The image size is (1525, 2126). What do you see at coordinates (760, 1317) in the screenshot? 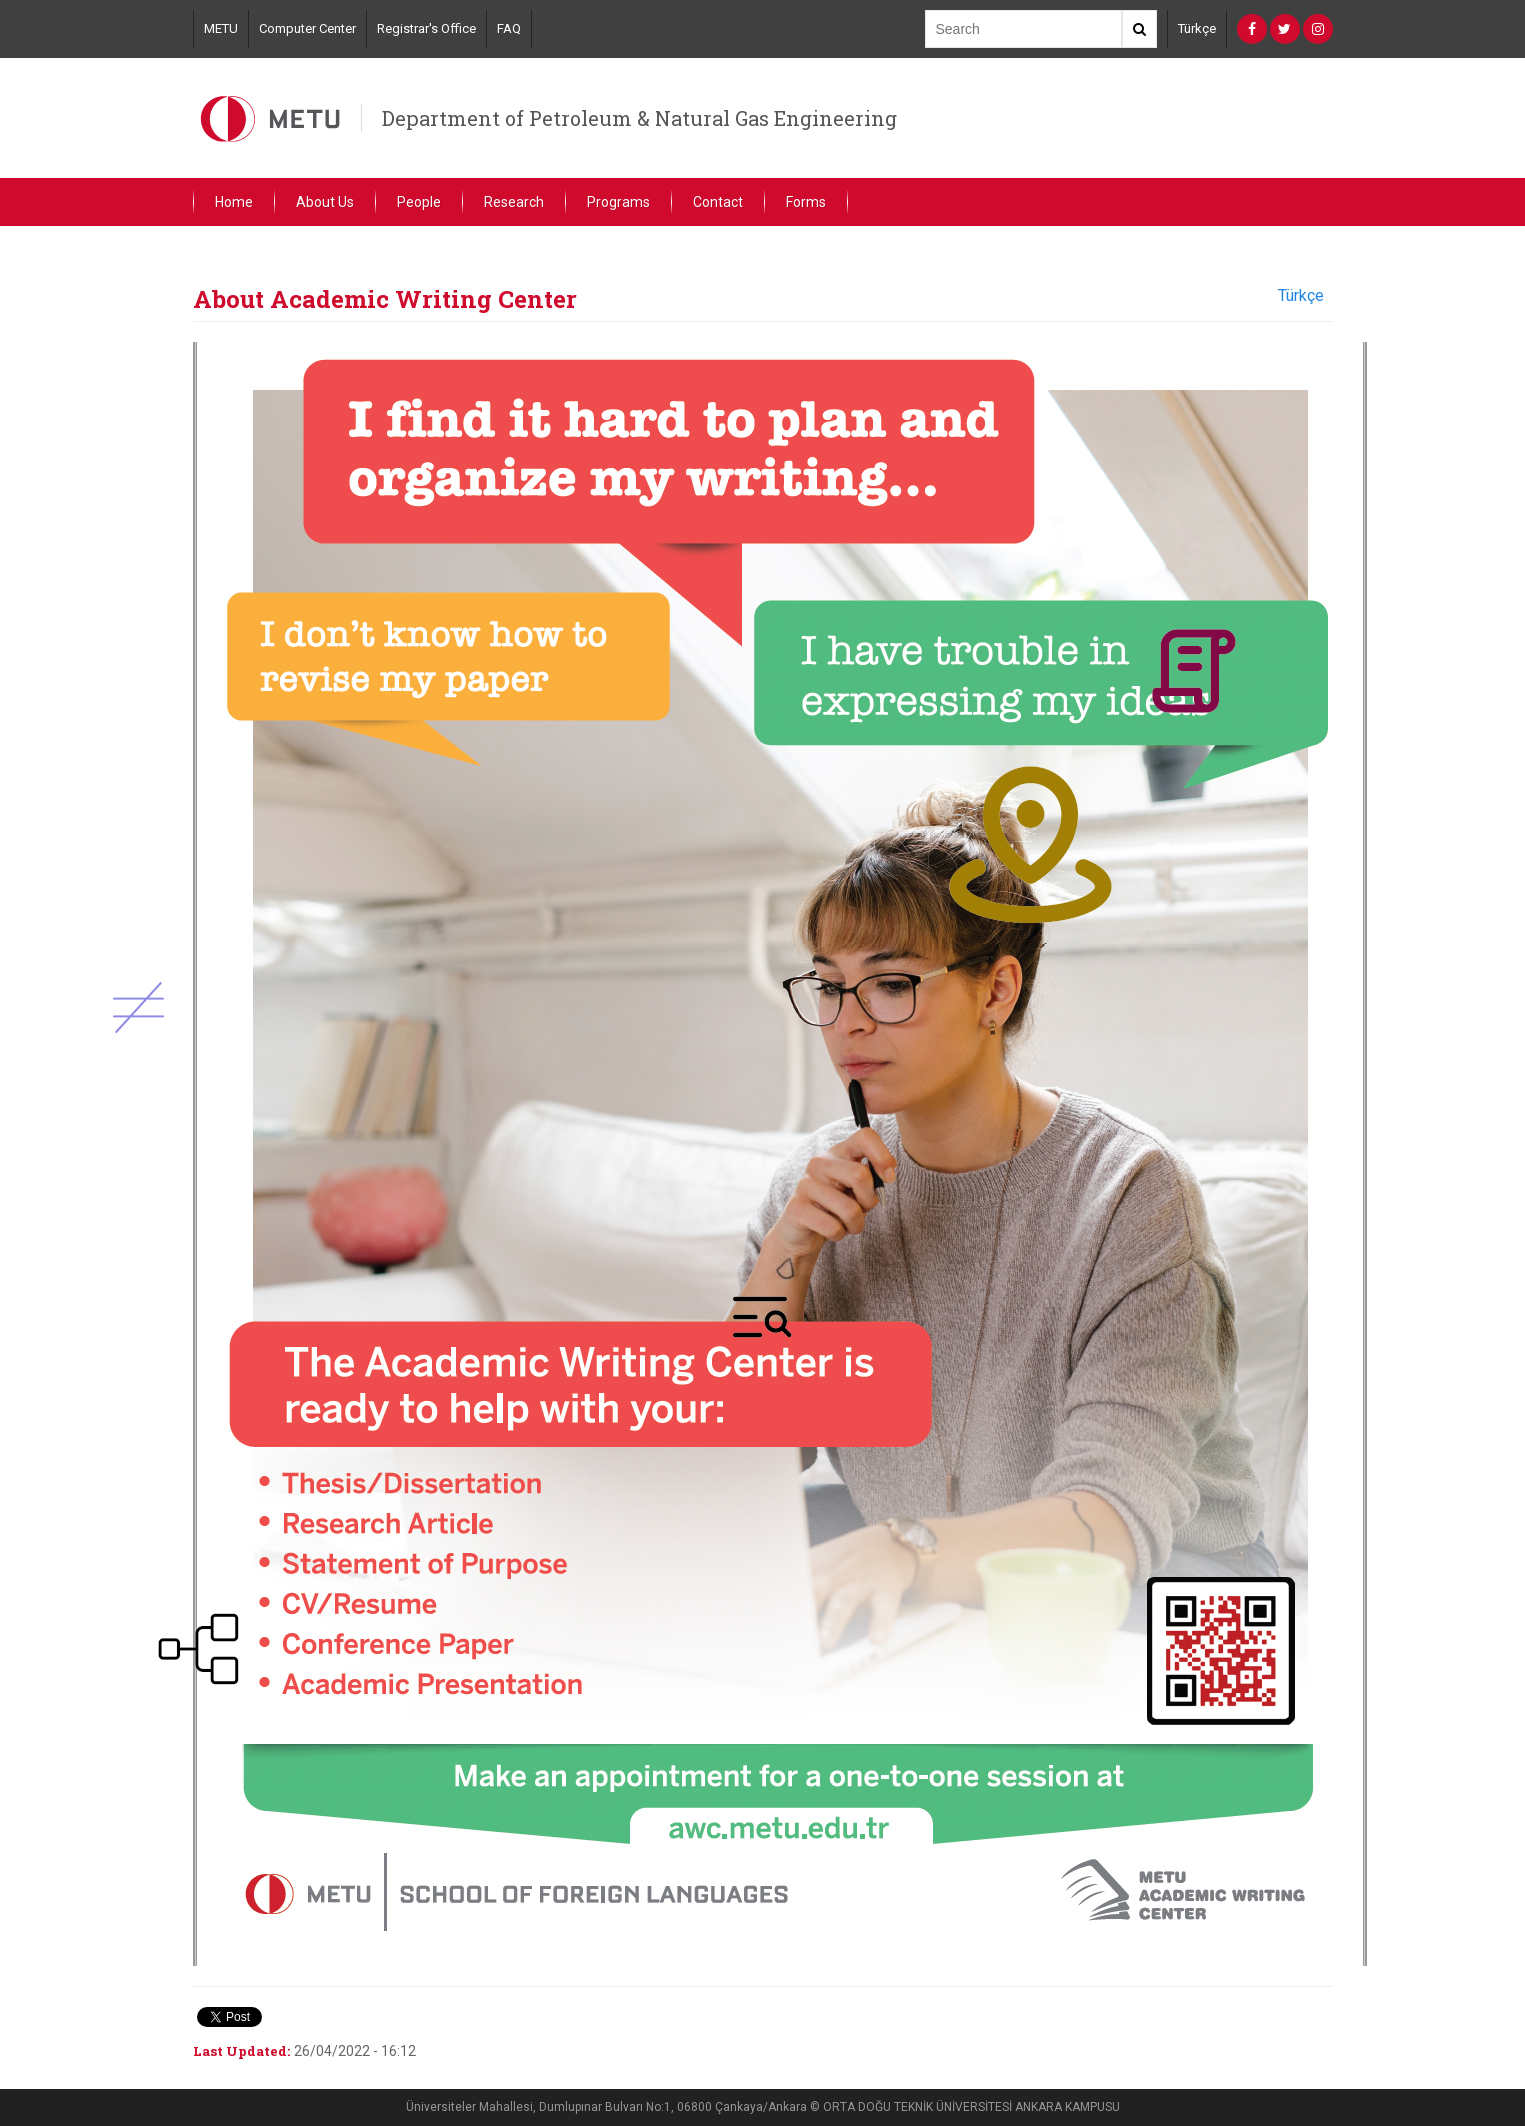
I see `search within a list or document` at bounding box center [760, 1317].